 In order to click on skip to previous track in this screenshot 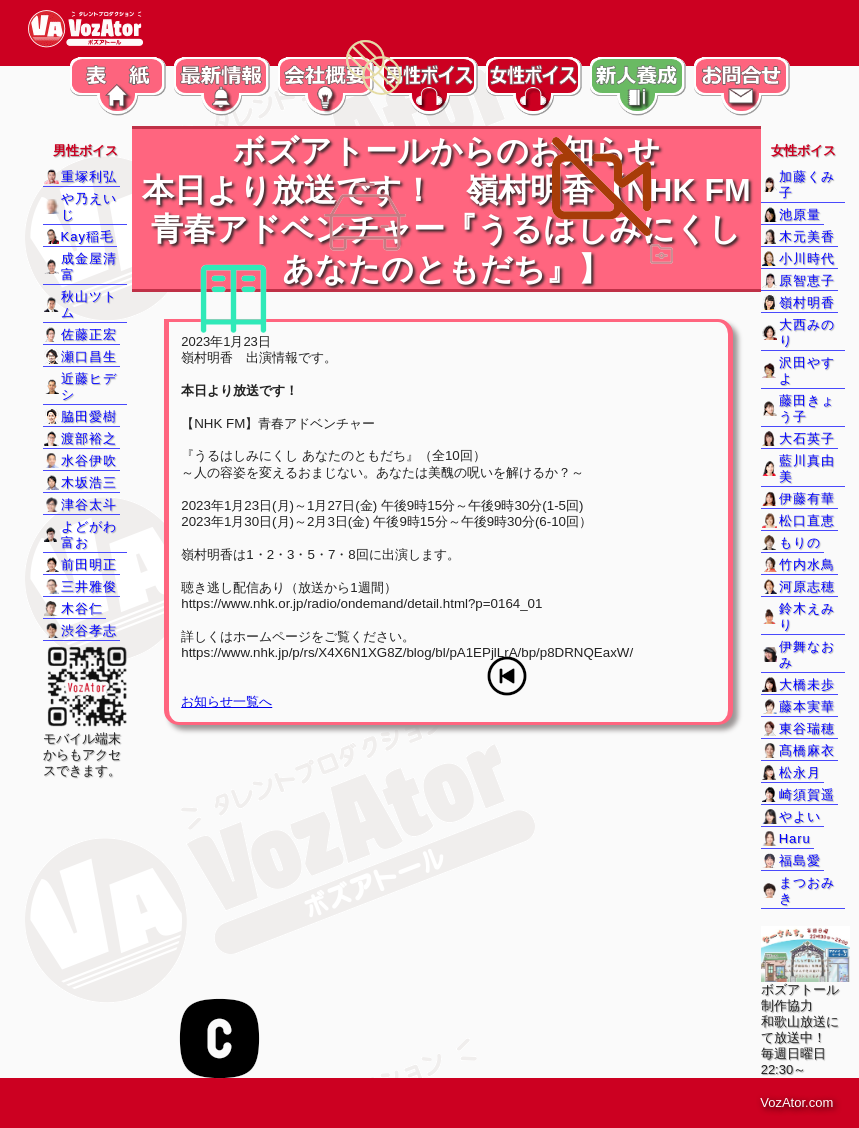, I will do `click(507, 676)`.